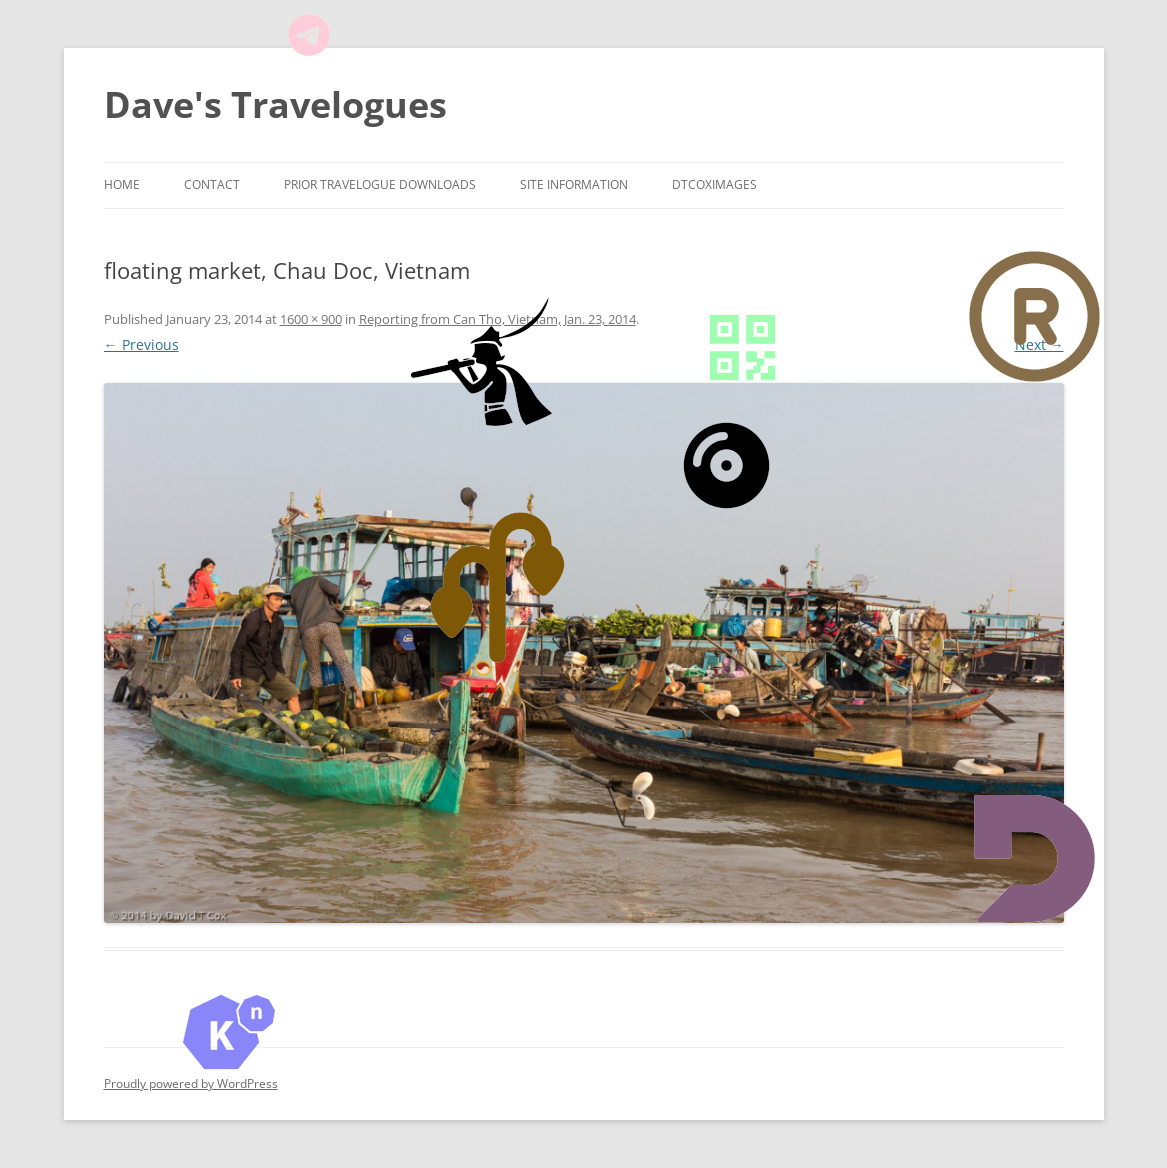  What do you see at coordinates (726, 465) in the screenshot?
I see `access music or audio library` at bounding box center [726, 465].